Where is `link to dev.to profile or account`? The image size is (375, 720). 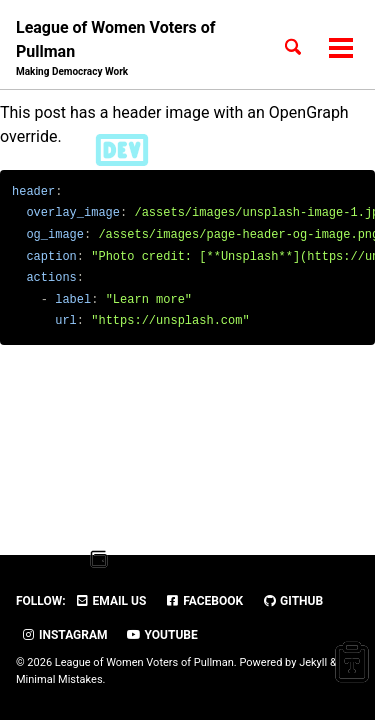 link to dev.to profile or account is located at coordinates (122, 150).